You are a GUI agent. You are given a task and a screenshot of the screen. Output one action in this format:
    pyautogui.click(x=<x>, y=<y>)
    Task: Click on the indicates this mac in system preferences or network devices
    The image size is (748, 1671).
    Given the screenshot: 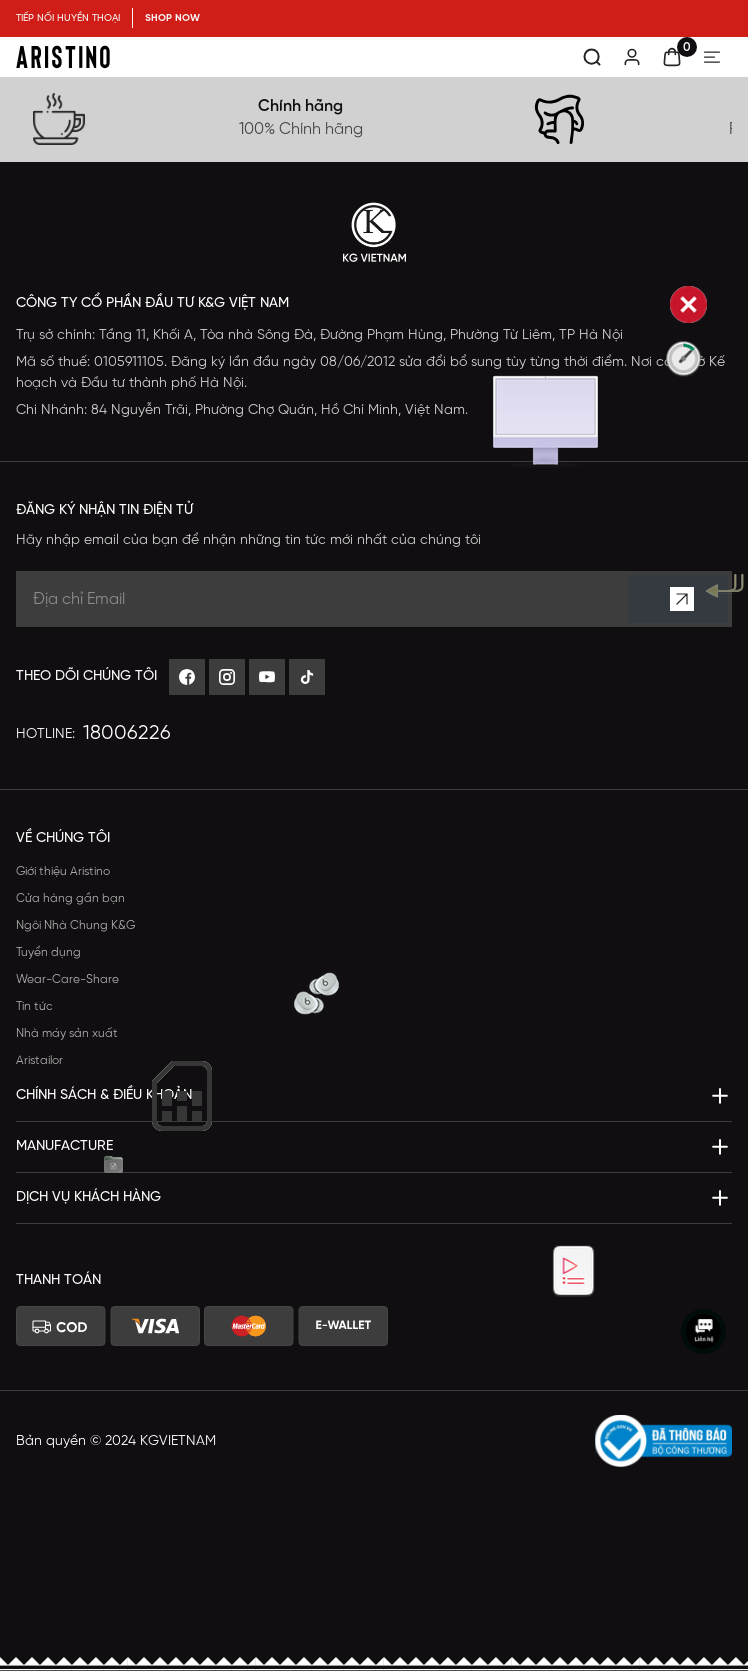 What is the action you would take?
    pyautogui.click(x=545, y=418)
    